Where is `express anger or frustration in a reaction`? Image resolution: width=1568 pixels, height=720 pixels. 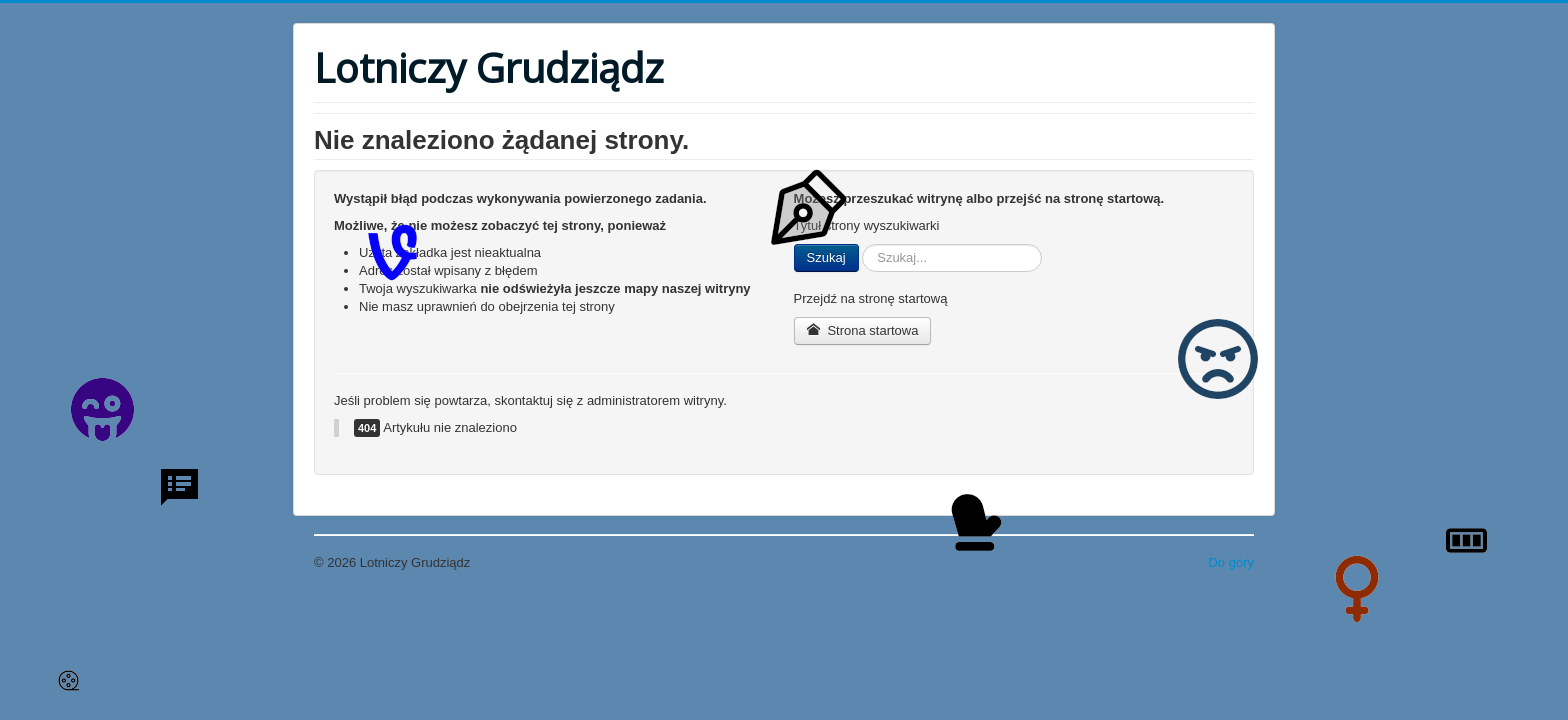
express anger or frustration in a reaction is located at coordinates (1218, 359).